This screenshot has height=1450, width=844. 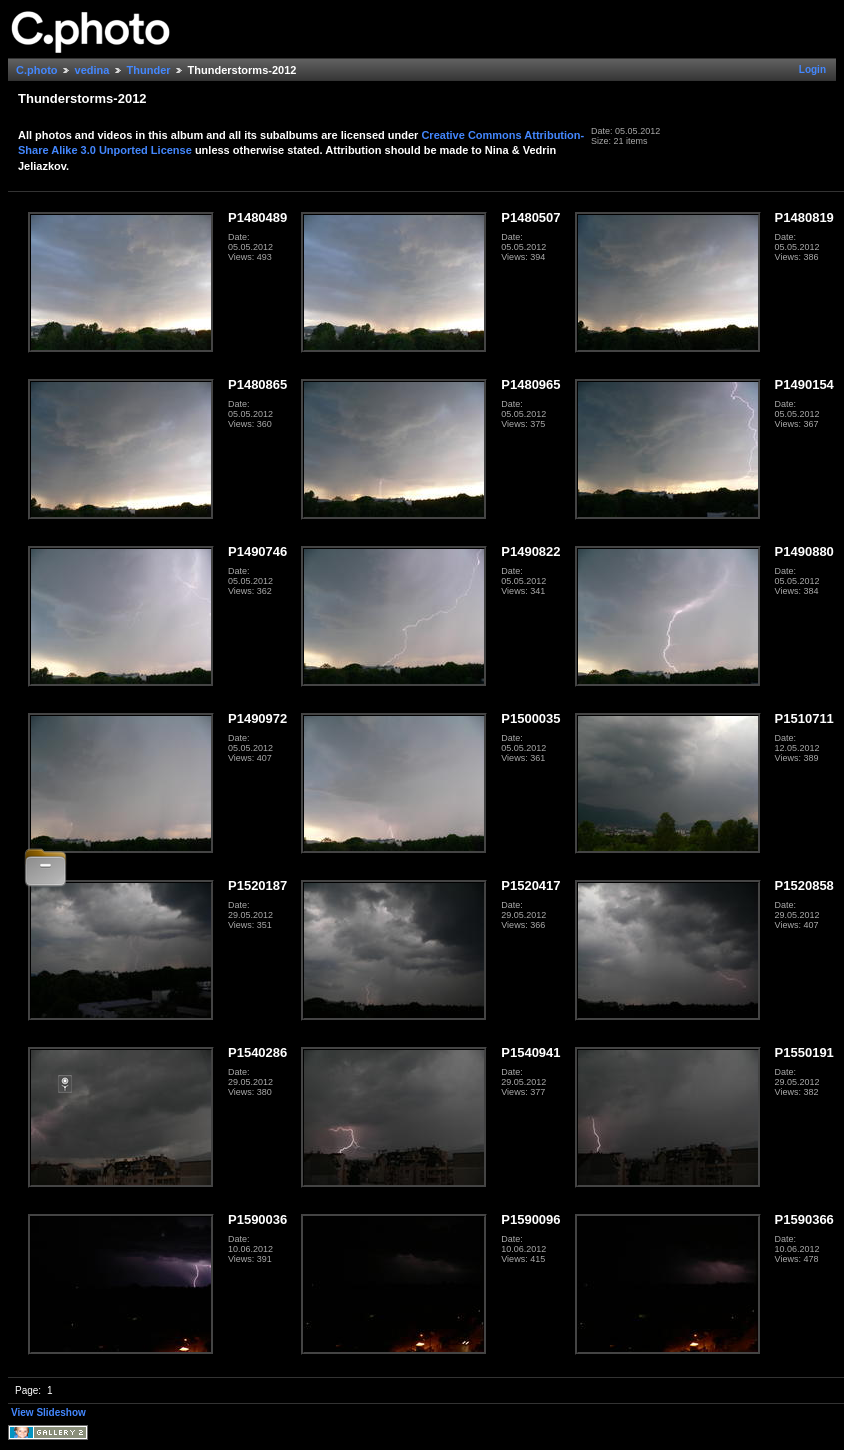 What do you see at coordinates (45, 867) in the screenshot?
I see `open the file manager application` at bounding box center [45, 867].